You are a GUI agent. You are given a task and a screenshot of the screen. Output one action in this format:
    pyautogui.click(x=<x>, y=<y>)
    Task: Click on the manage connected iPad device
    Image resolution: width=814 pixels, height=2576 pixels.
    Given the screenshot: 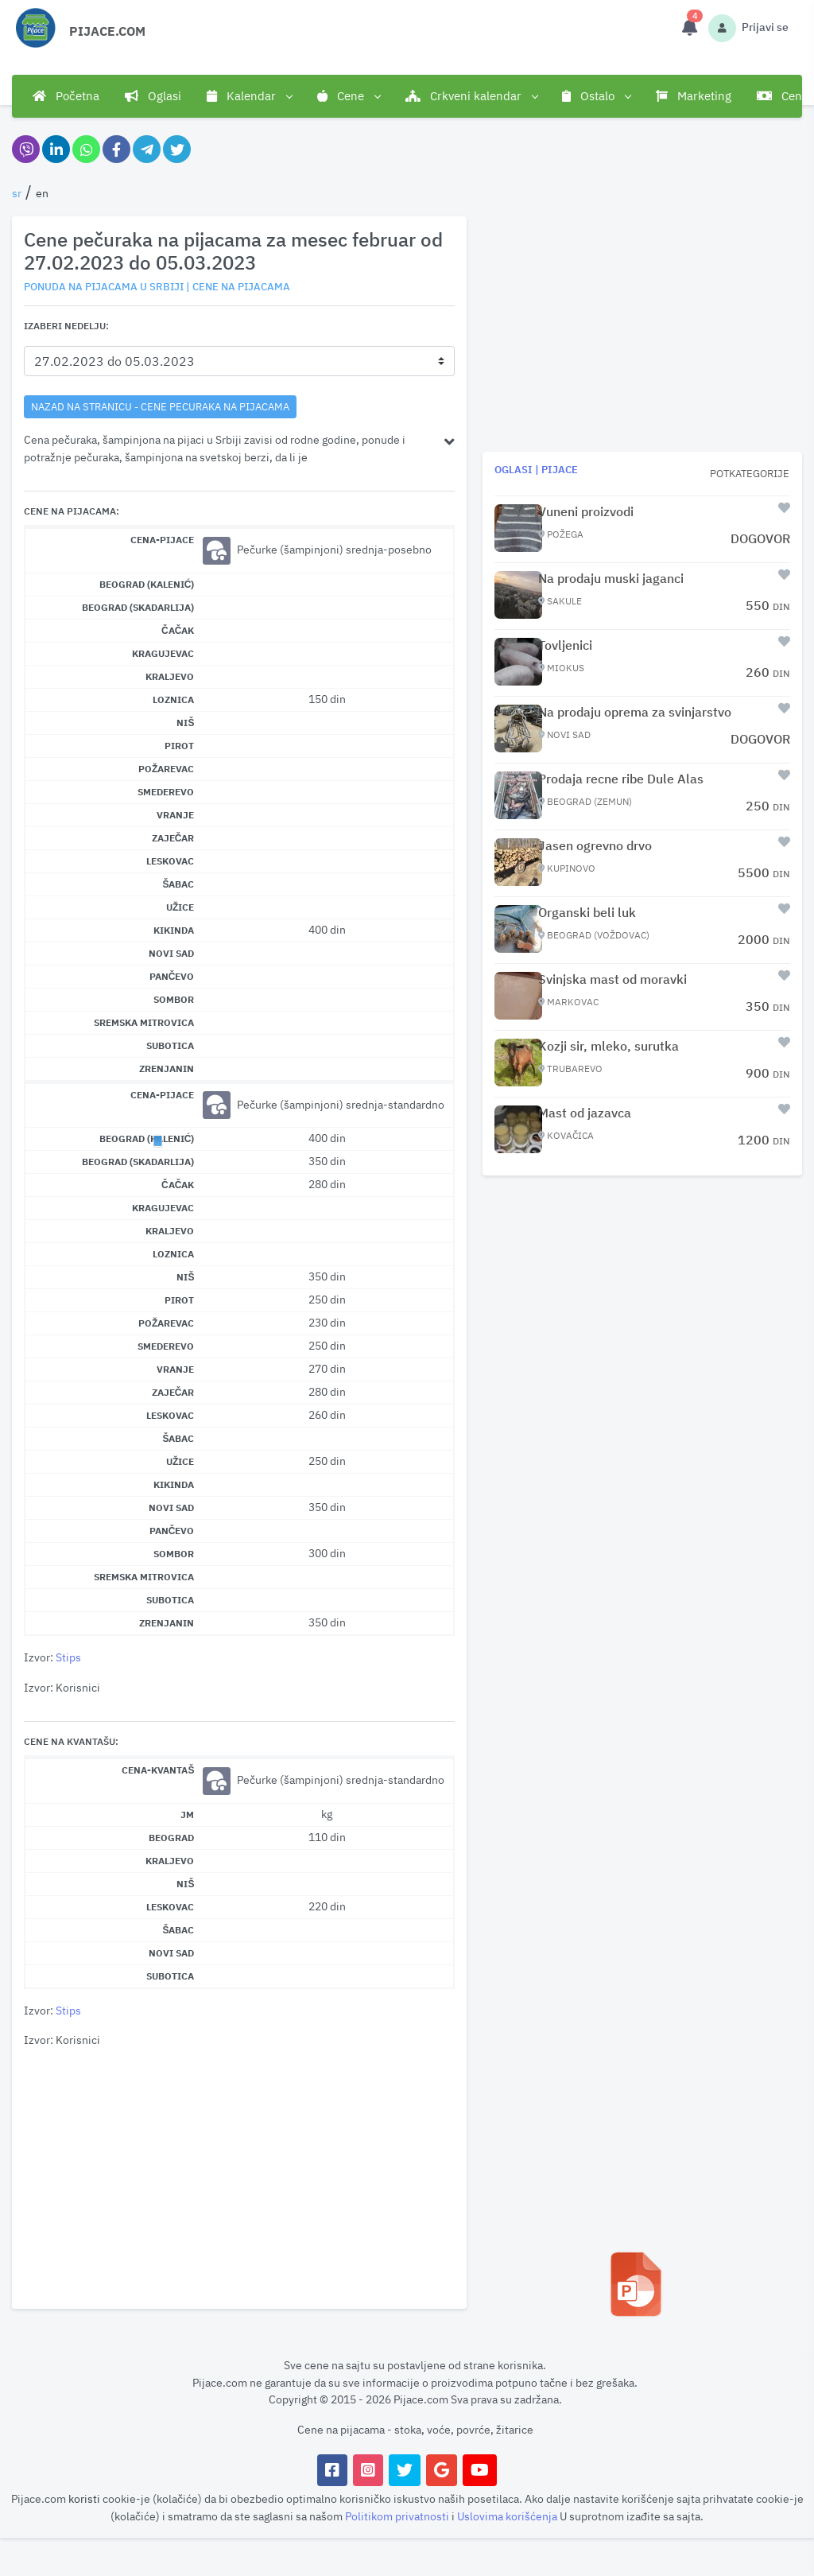 What is the action you would take?
    pyautogui.click(x=157, y=1140)
    